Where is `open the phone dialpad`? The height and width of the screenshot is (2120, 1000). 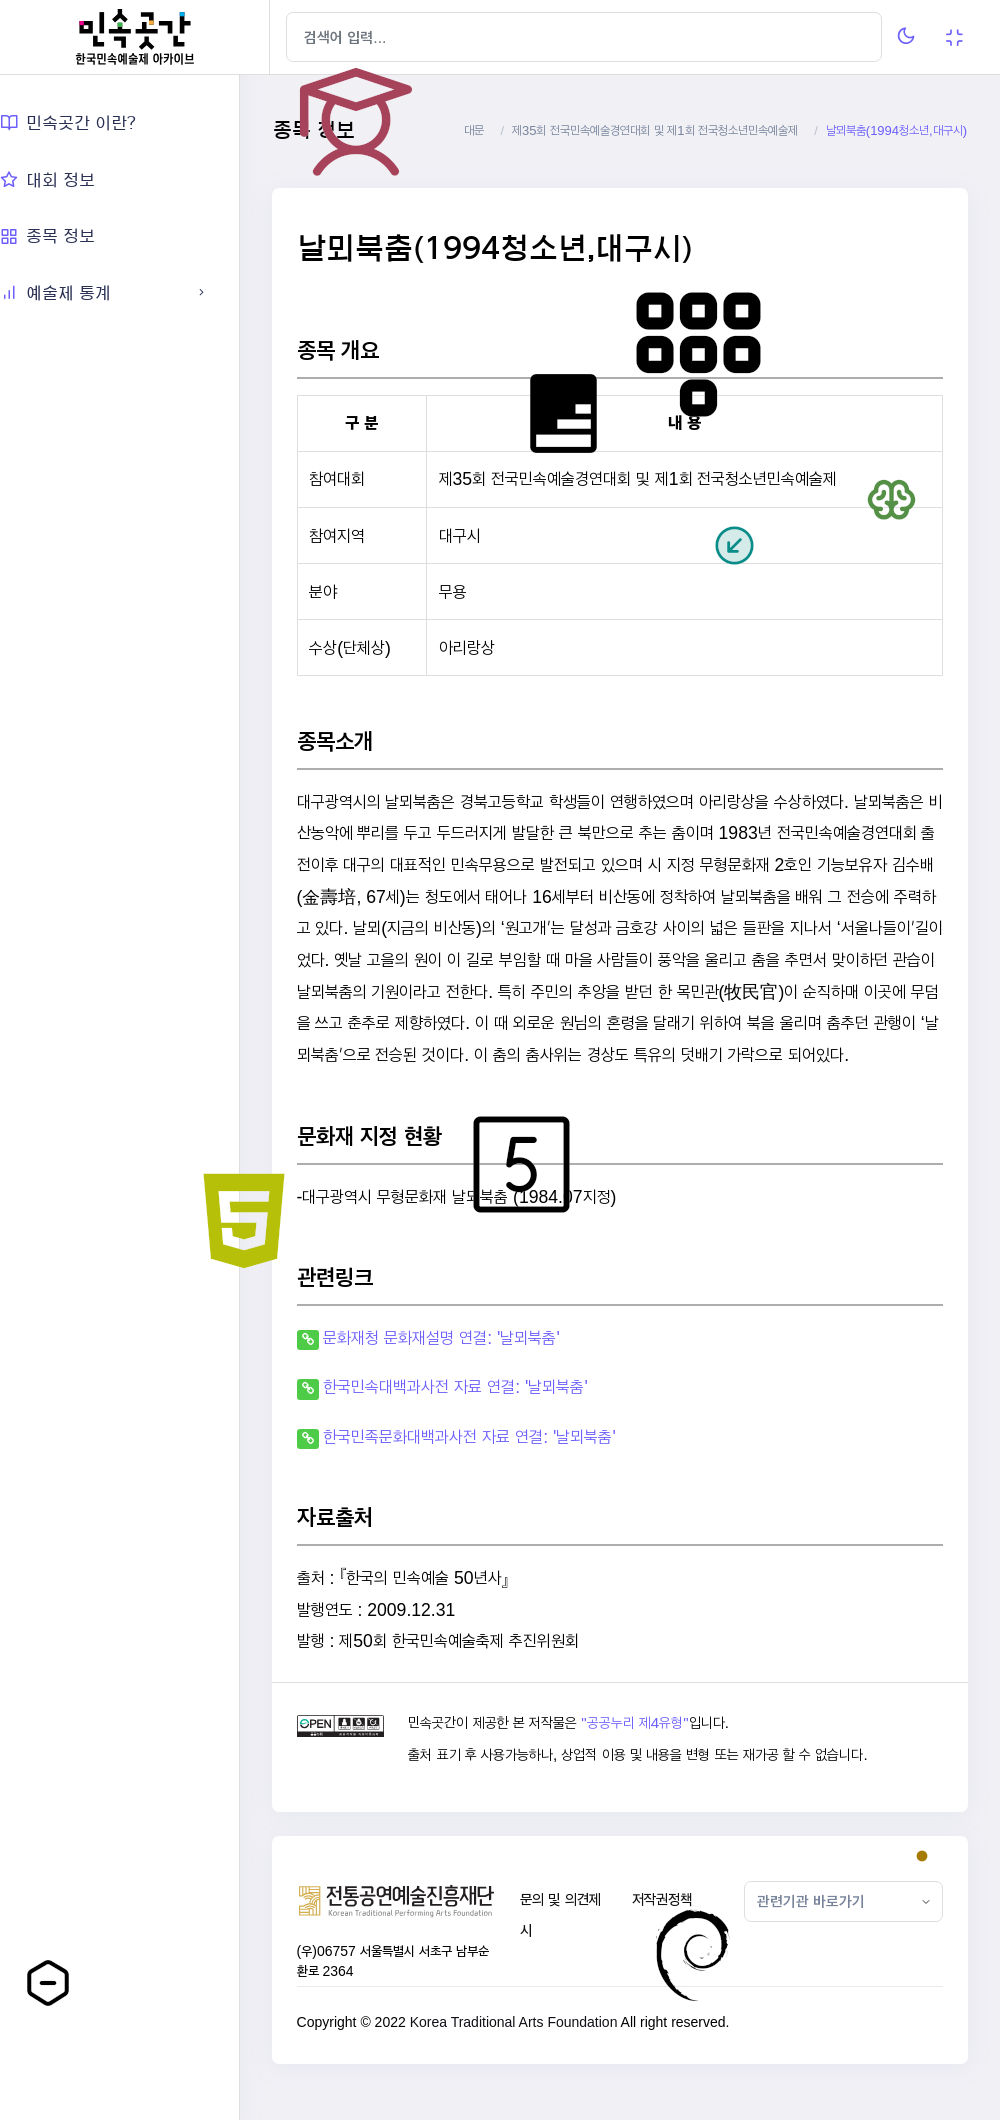
open the phone dialpad is located at coordinates (698, 354).